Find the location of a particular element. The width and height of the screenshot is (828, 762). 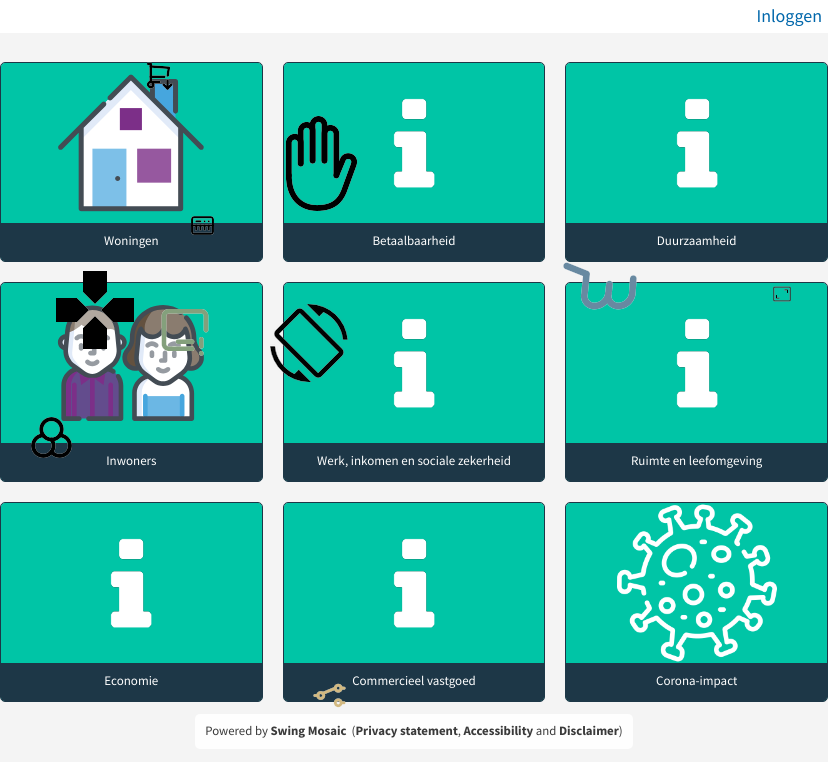

open music keyboard or piano tool is located at coordinates (202, 225).